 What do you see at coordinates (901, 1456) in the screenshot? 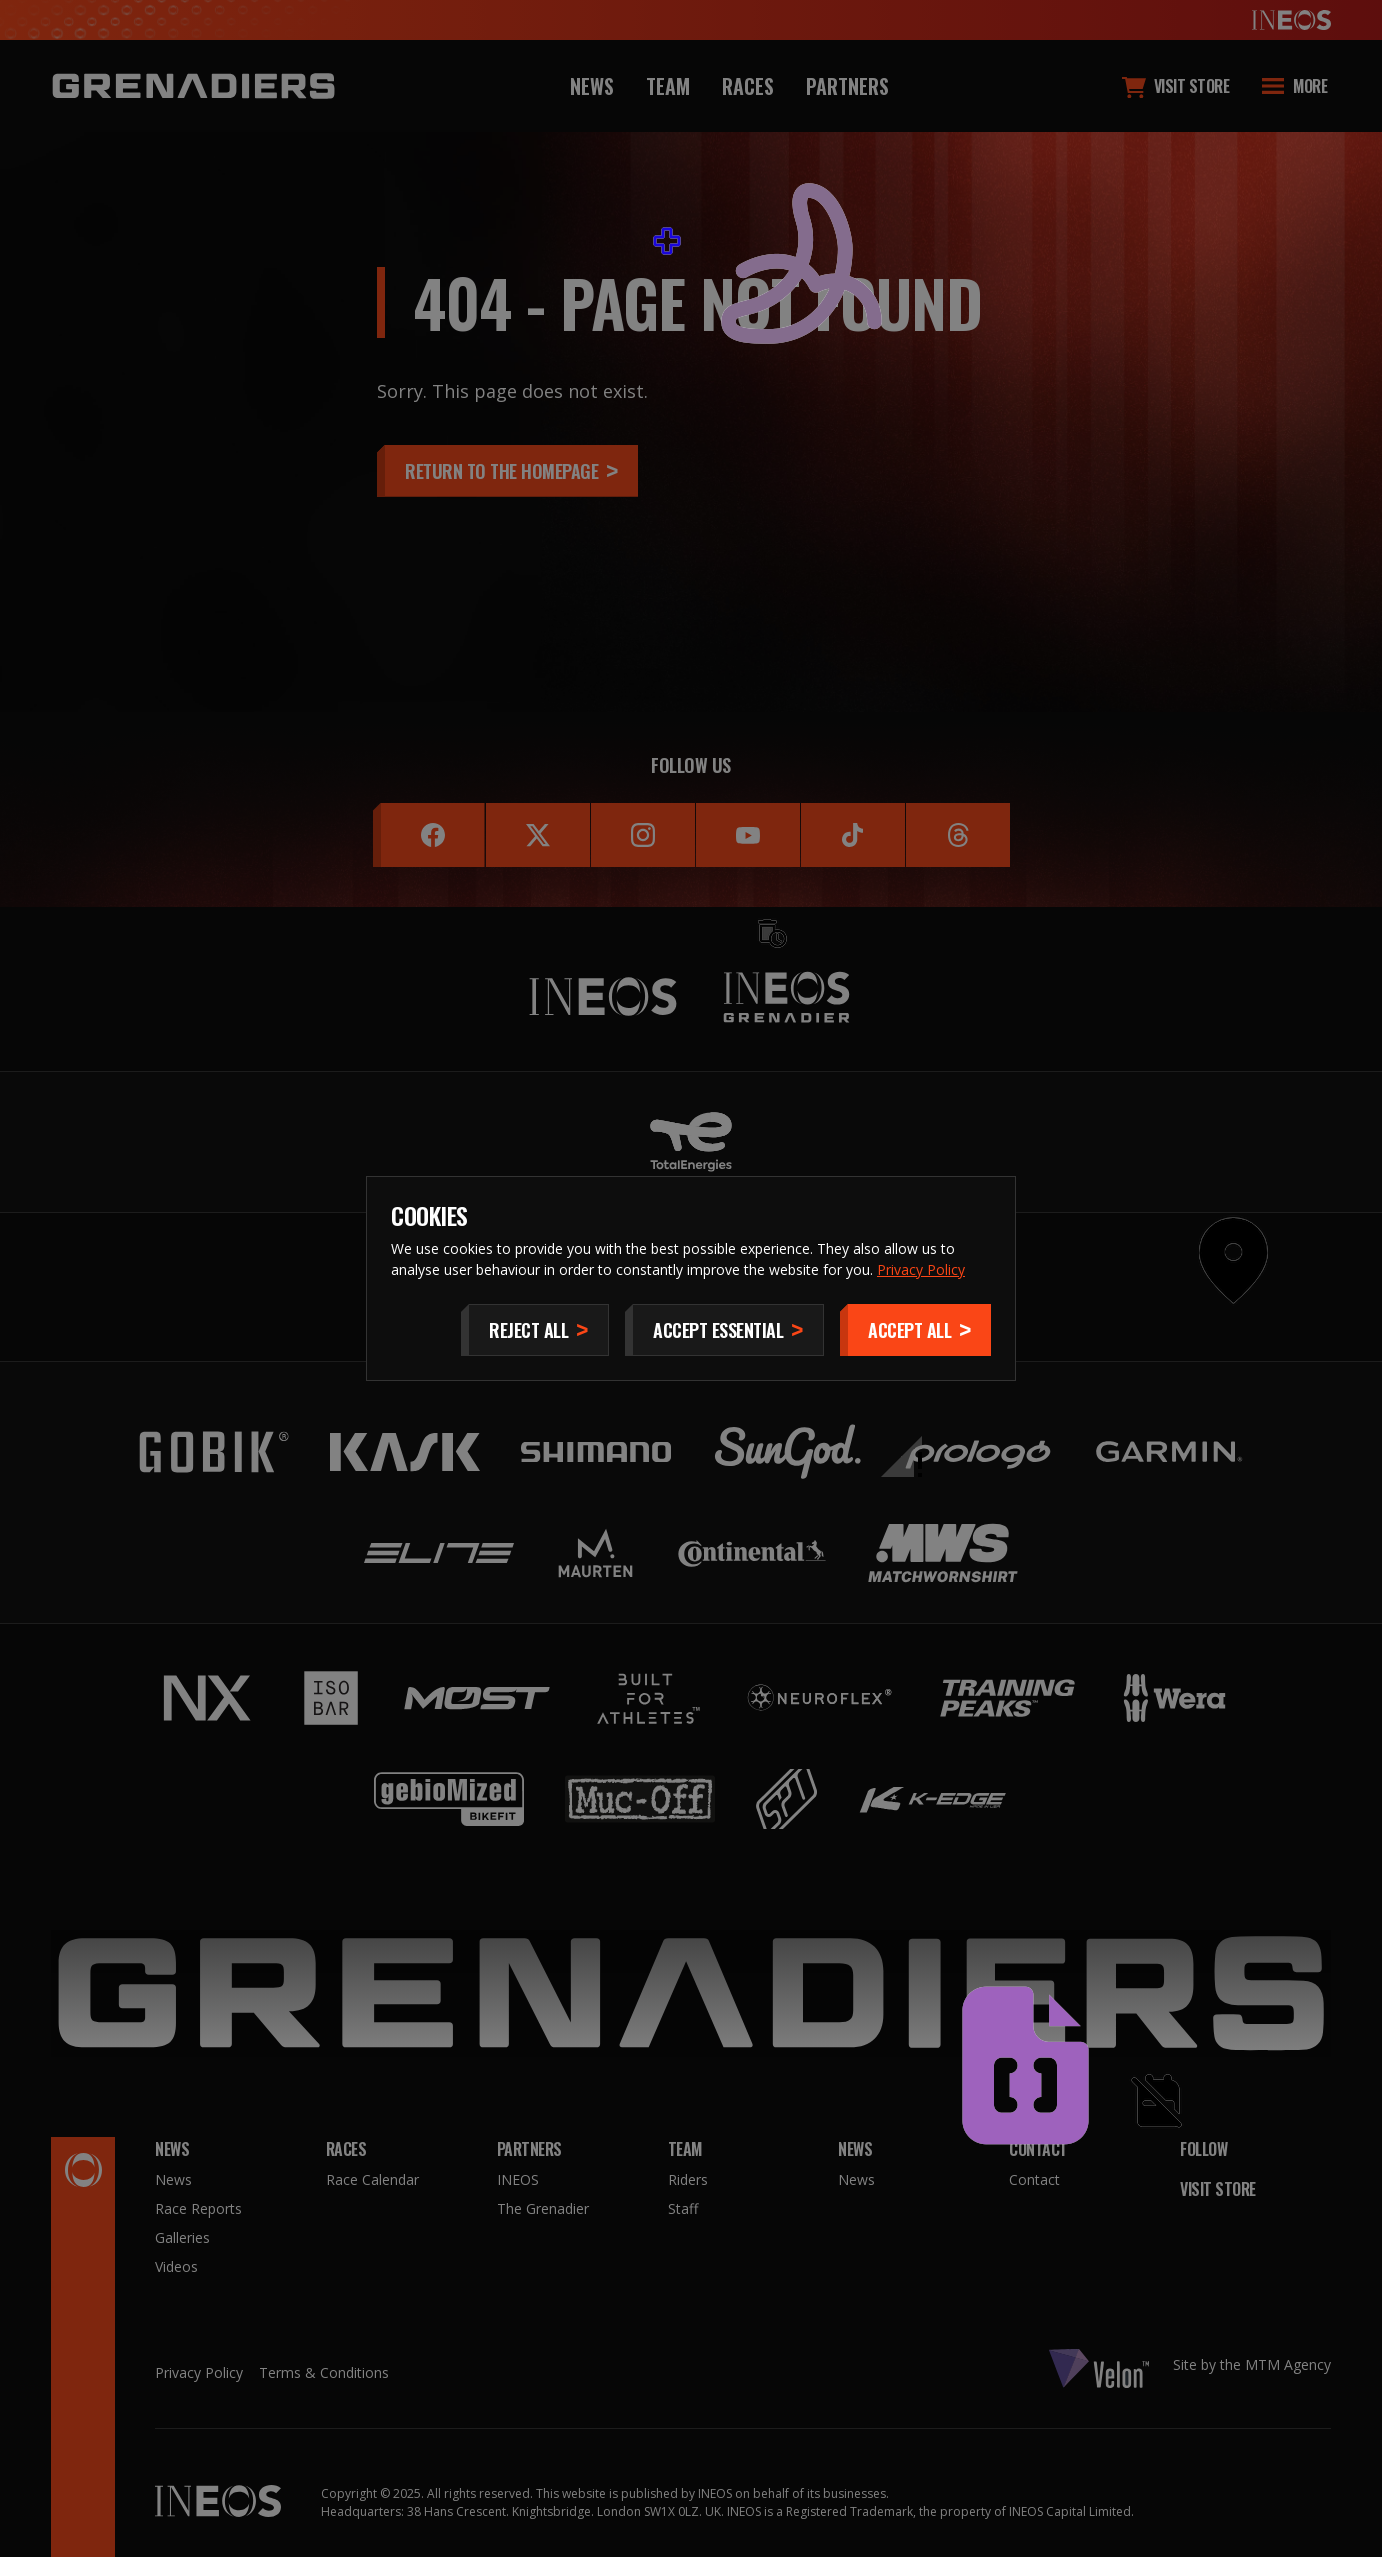
I see `indicates no cellular signal with no internet connection` at bounding box center [901, 1456].